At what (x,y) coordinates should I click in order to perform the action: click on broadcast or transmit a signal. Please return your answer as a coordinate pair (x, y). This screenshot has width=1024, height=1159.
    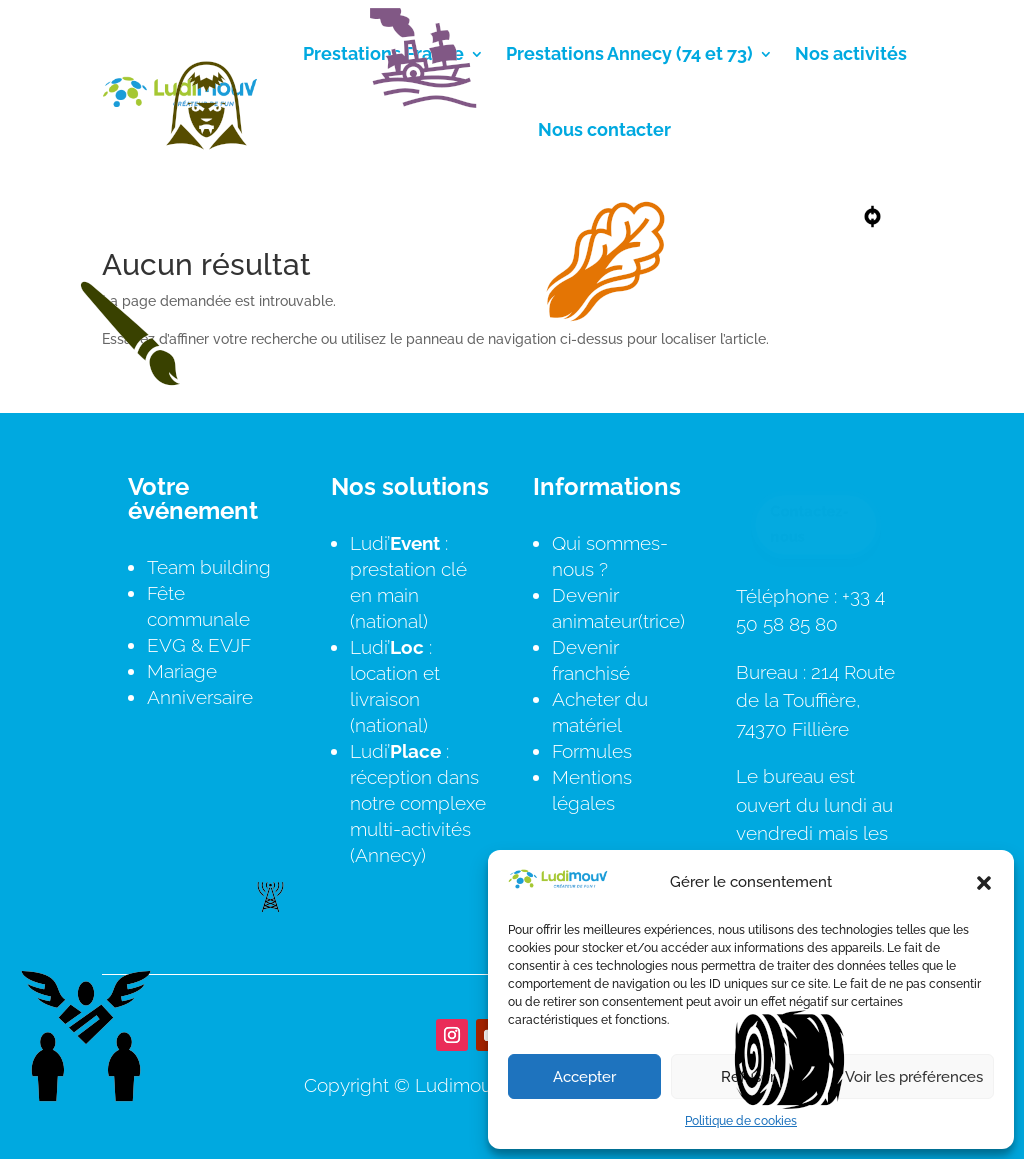
    Looking at the image, I should click on (270, 897).